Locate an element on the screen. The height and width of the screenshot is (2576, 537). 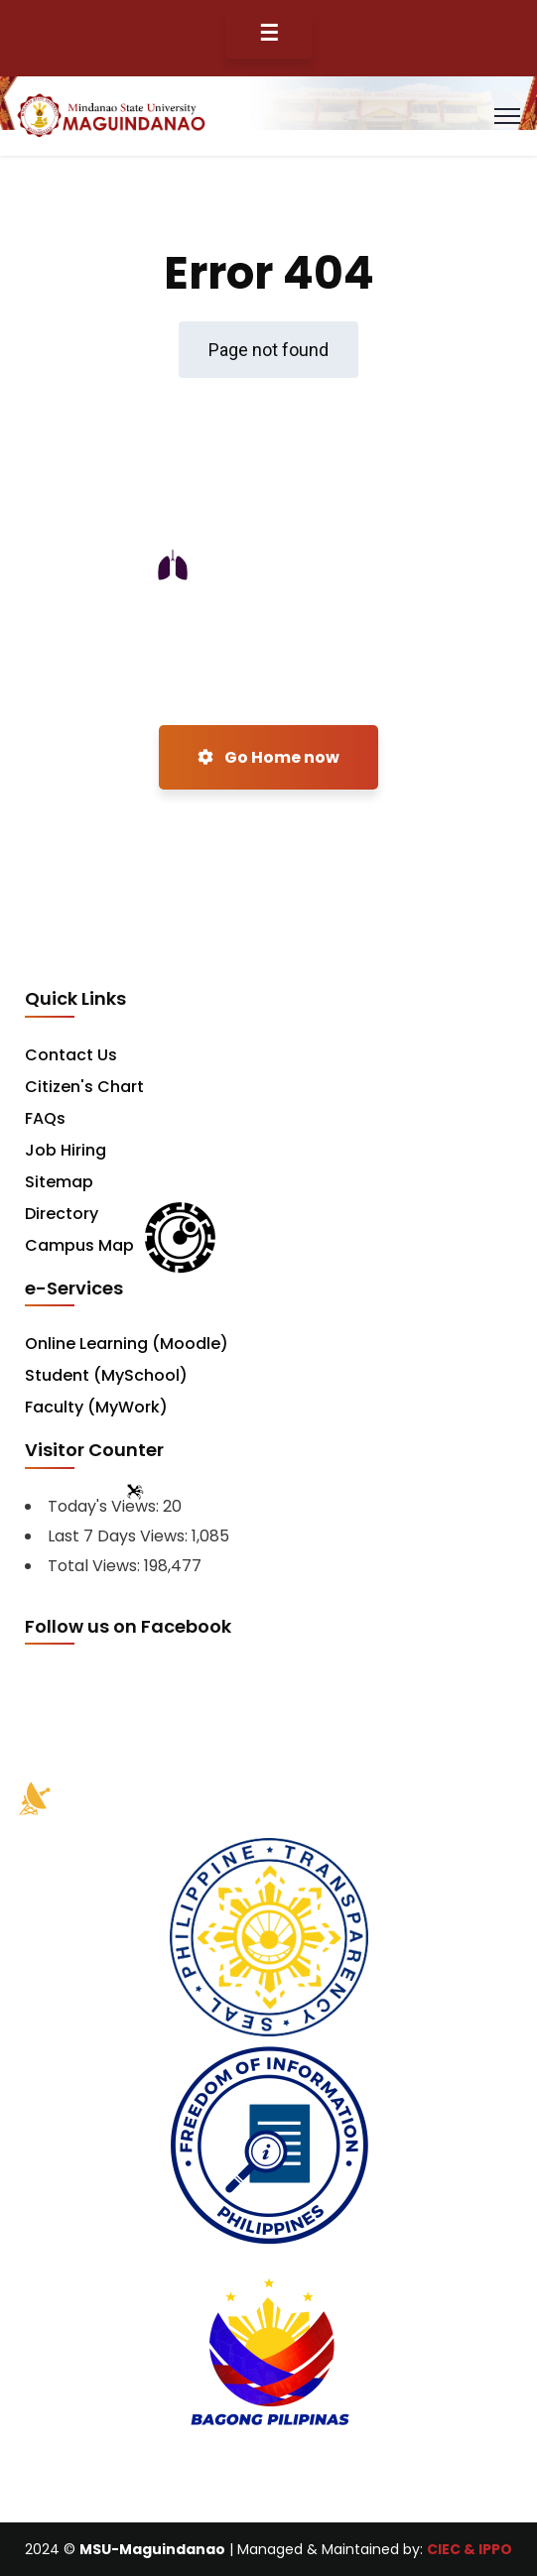
access radar or scanning features is located at coordinates (33, 1797).